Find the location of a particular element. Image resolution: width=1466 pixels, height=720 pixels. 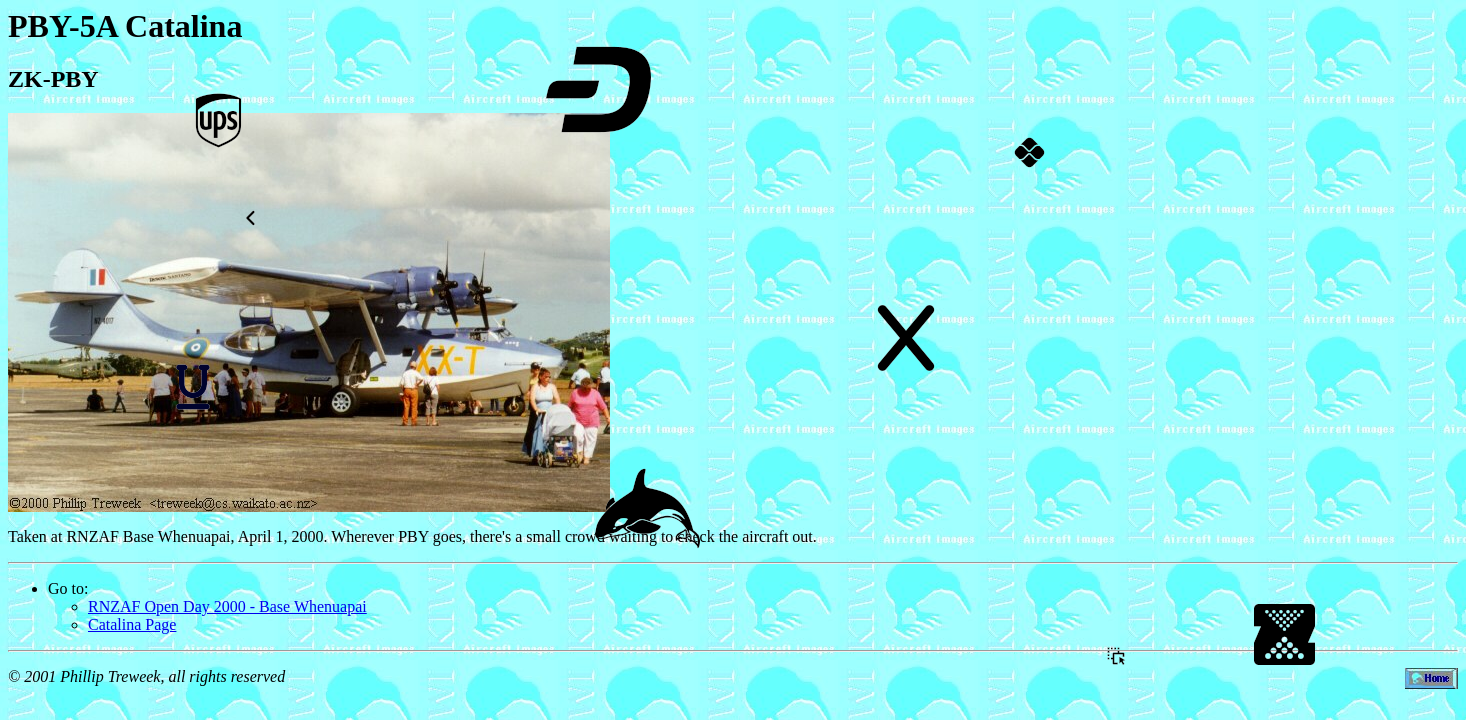

Dash cryptocurrency logo is located at coordinates (598, 89).